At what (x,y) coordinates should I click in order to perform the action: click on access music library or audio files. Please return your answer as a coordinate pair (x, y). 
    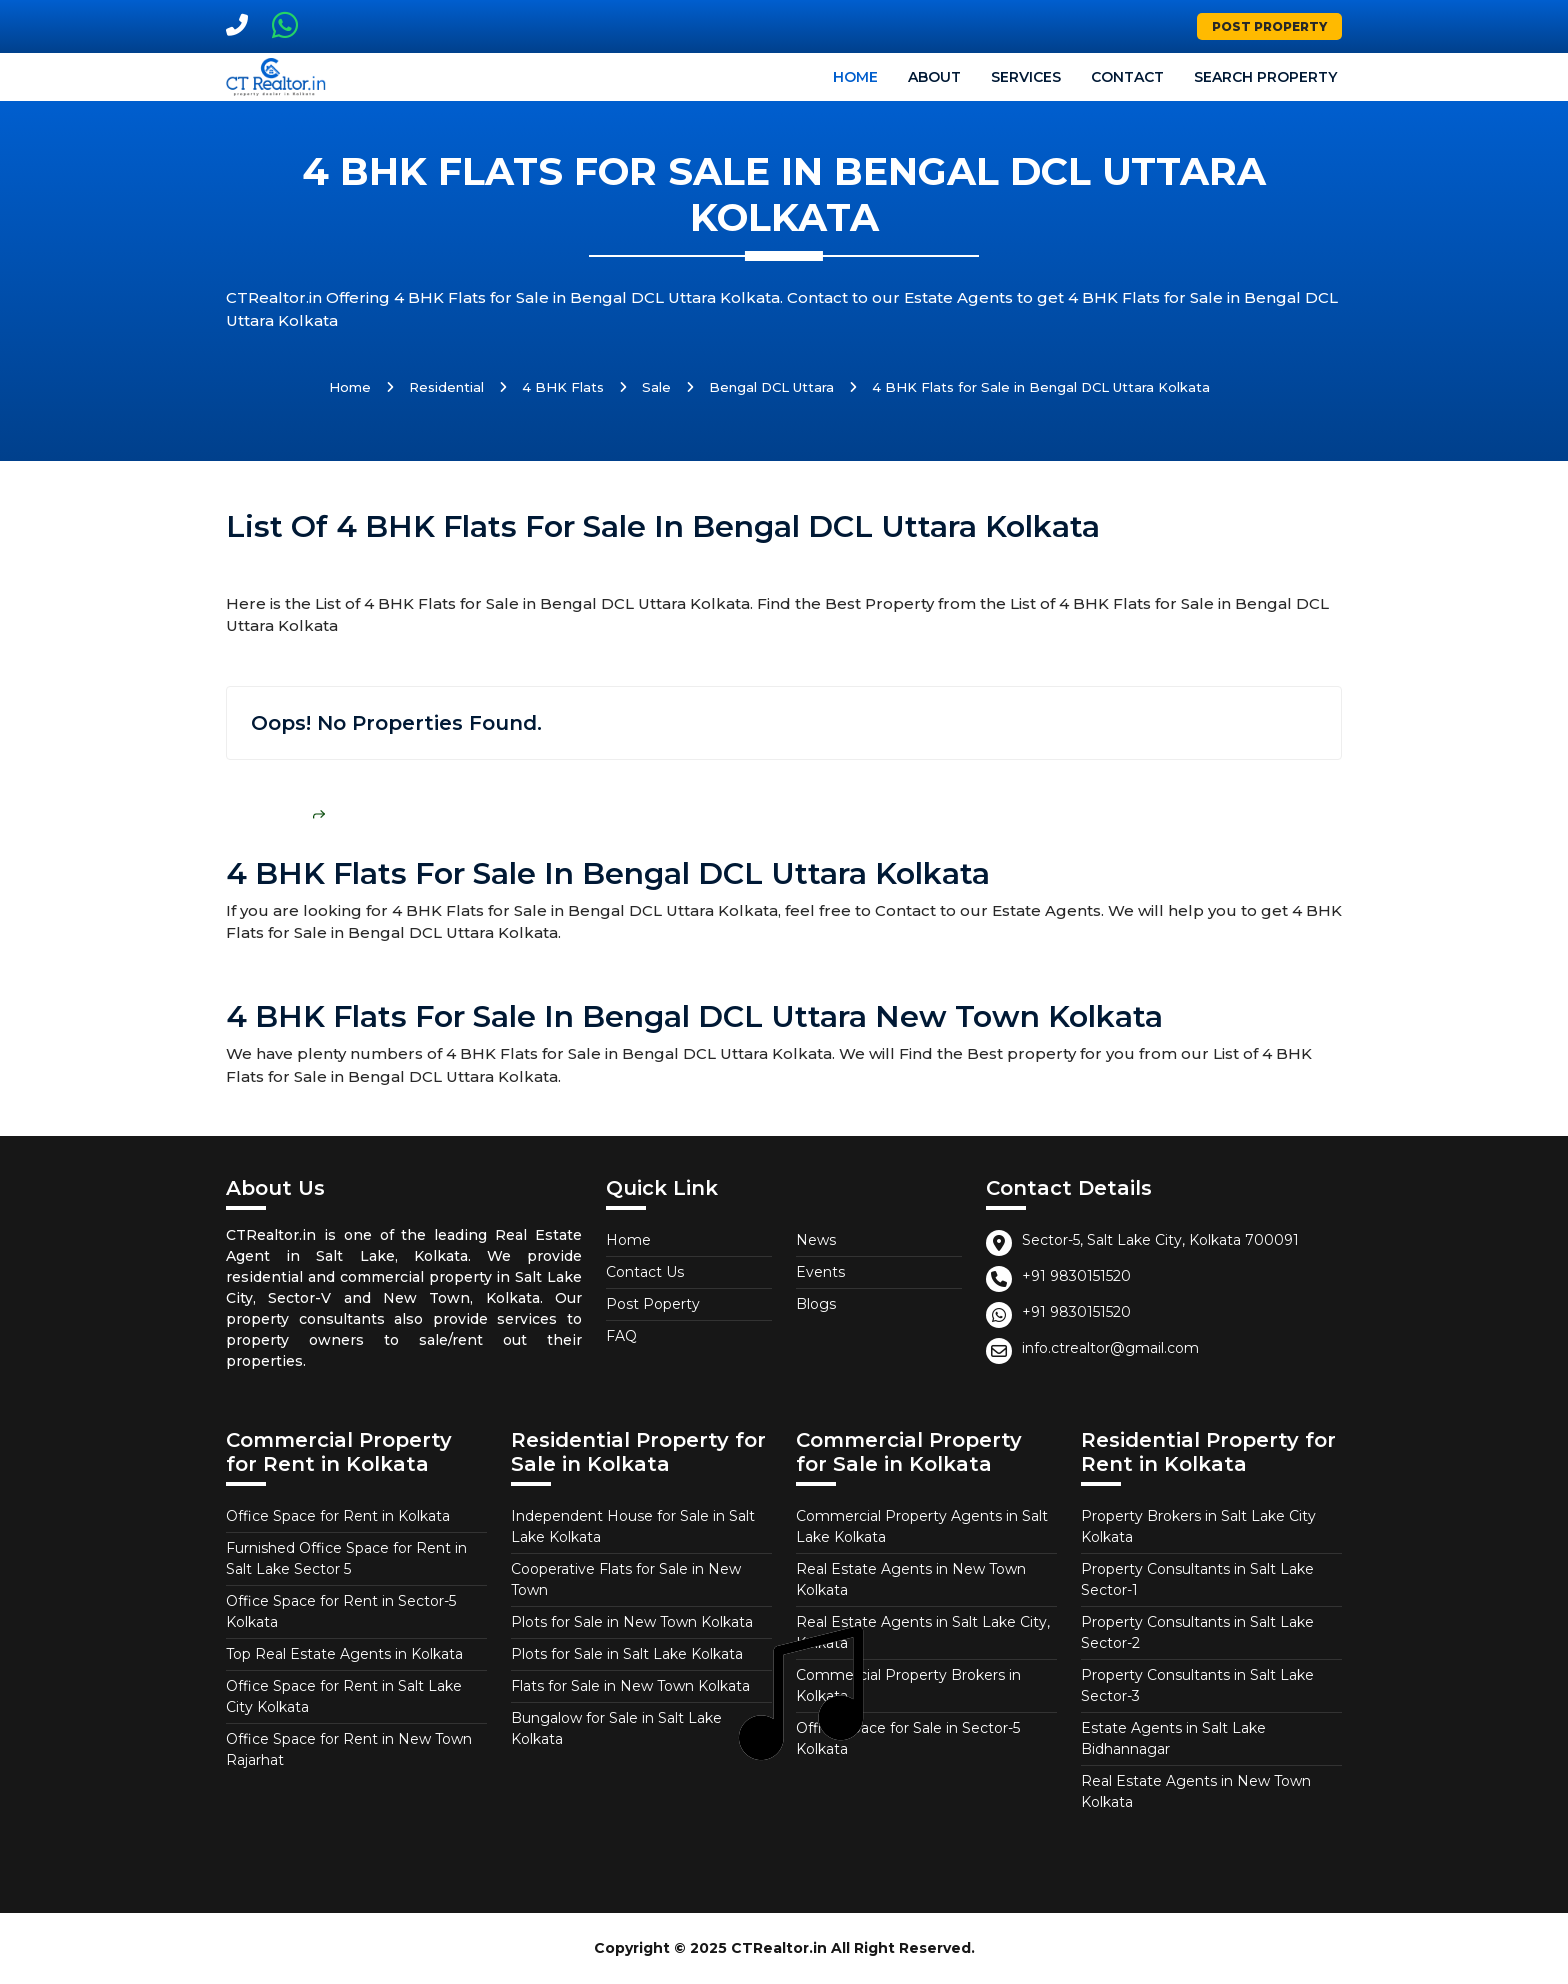
    Looking at the image, I should click on (808, 1695).